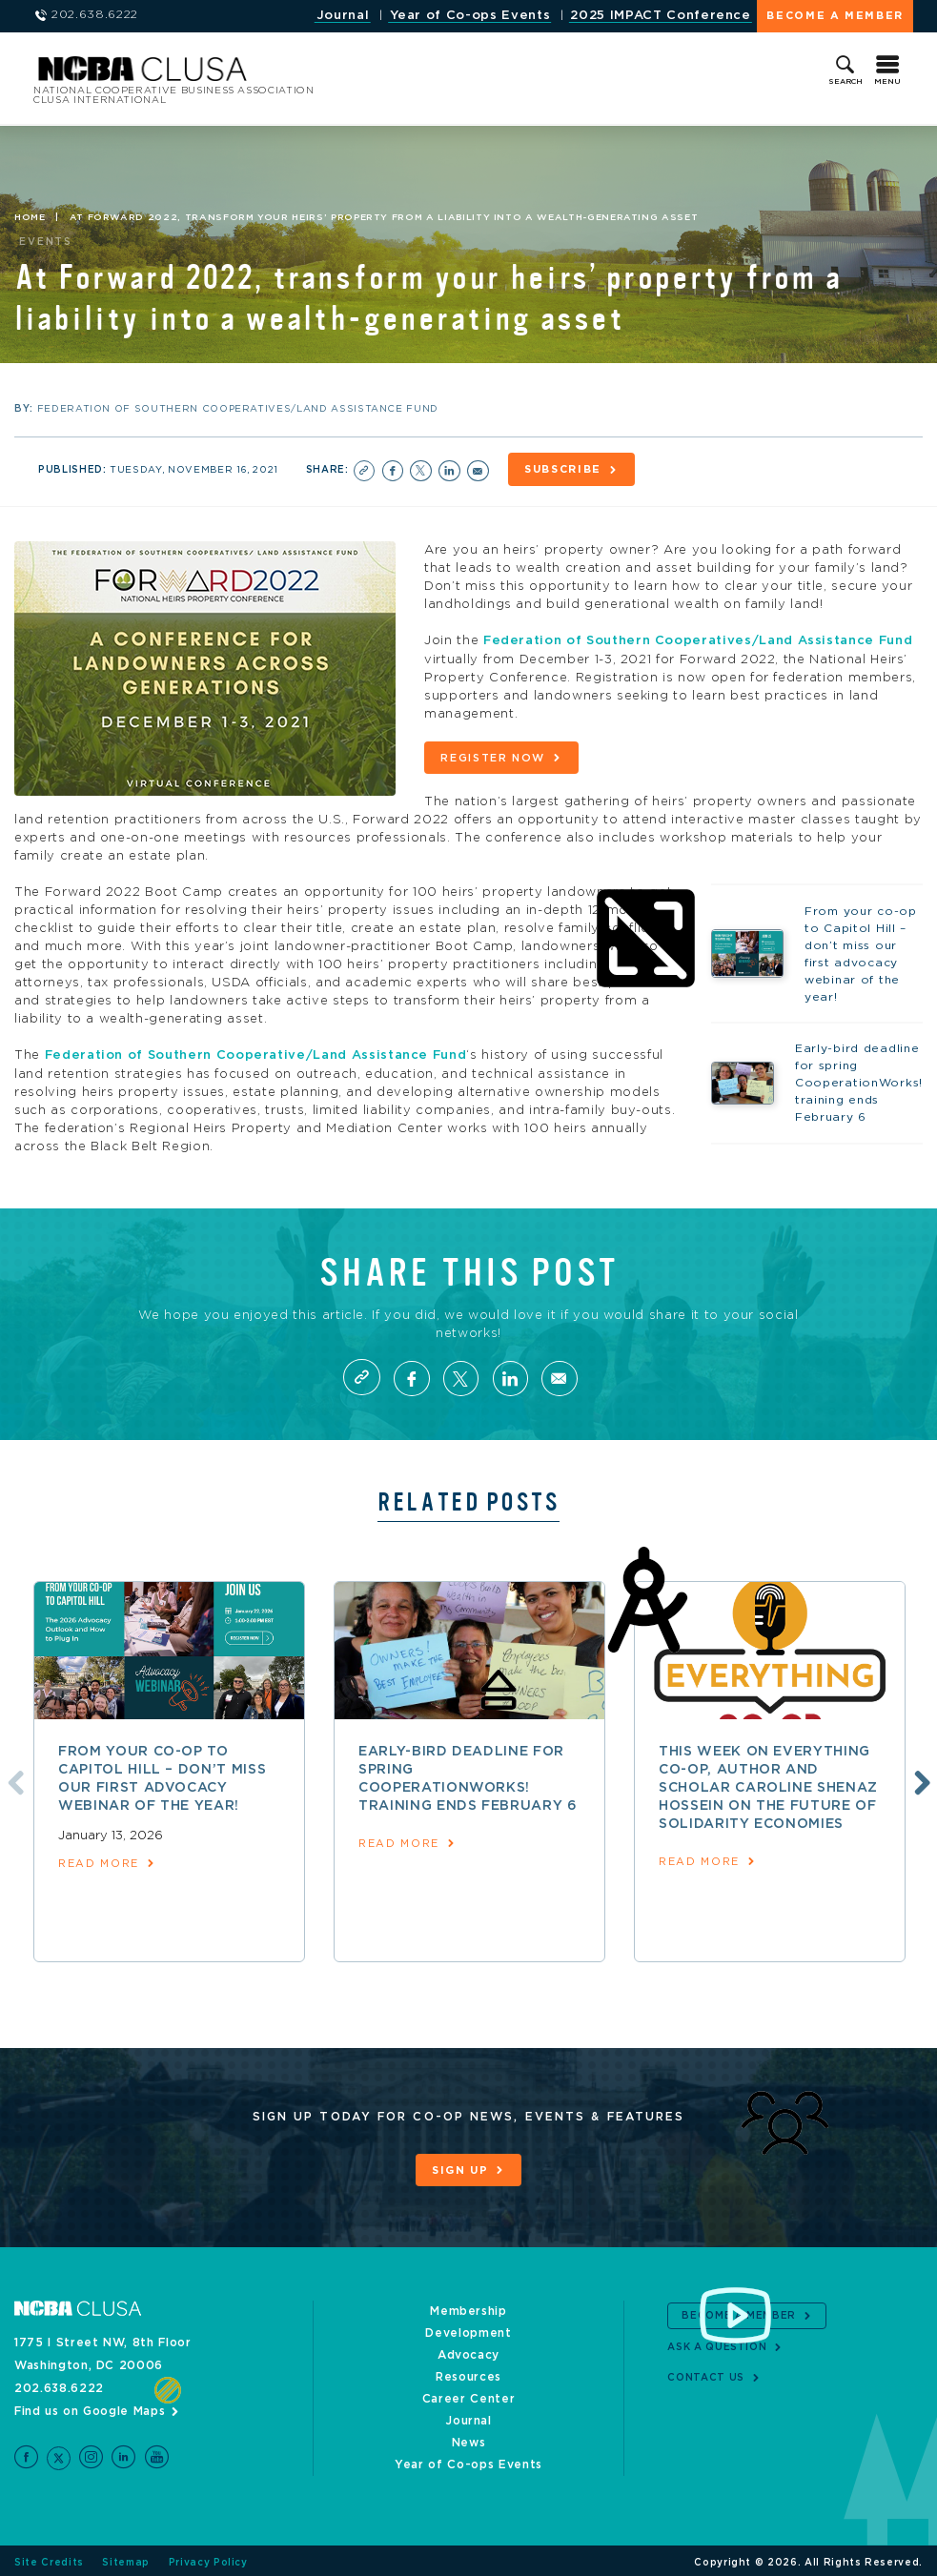 The height and width of the screenshot is (2576, 937). Describe the element at coordinates (645, 938) in the screenshot. I see `disable selection mode` at that location.